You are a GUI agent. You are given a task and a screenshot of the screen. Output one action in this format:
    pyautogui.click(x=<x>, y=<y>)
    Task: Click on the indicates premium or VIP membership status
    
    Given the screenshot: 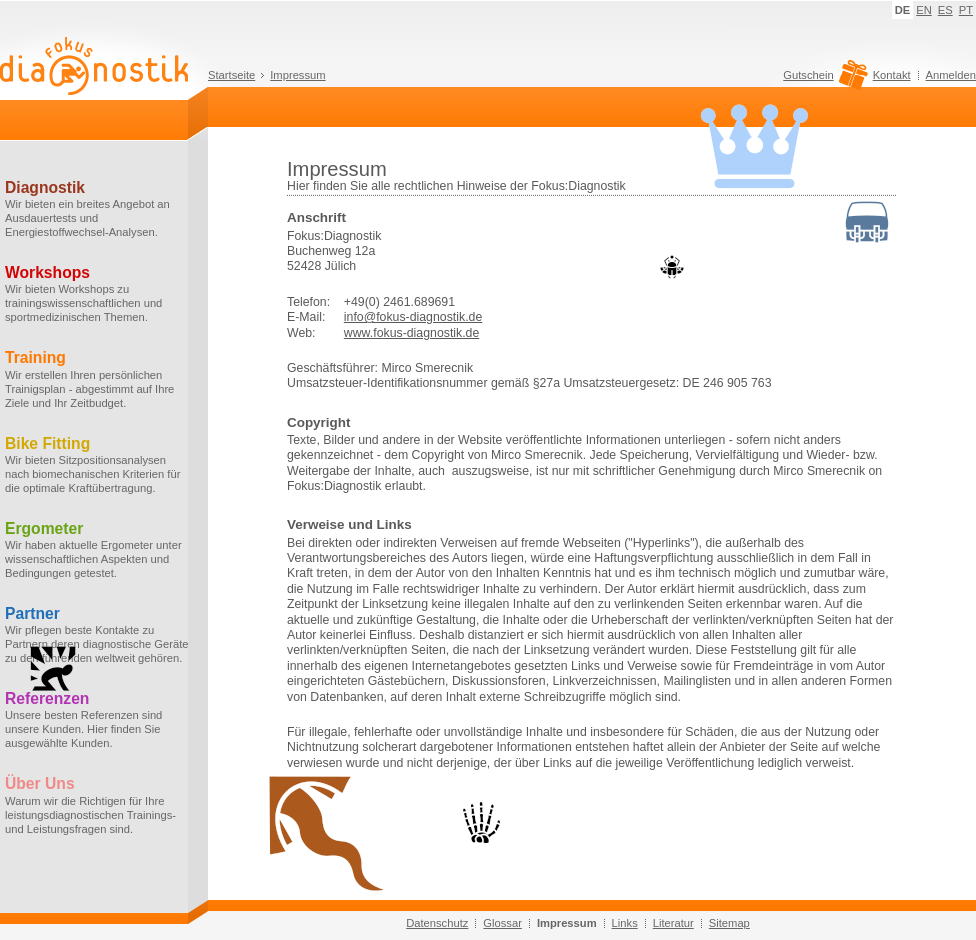 What is the action you would take?
    pyautogui.click(x=754, y=149)
    